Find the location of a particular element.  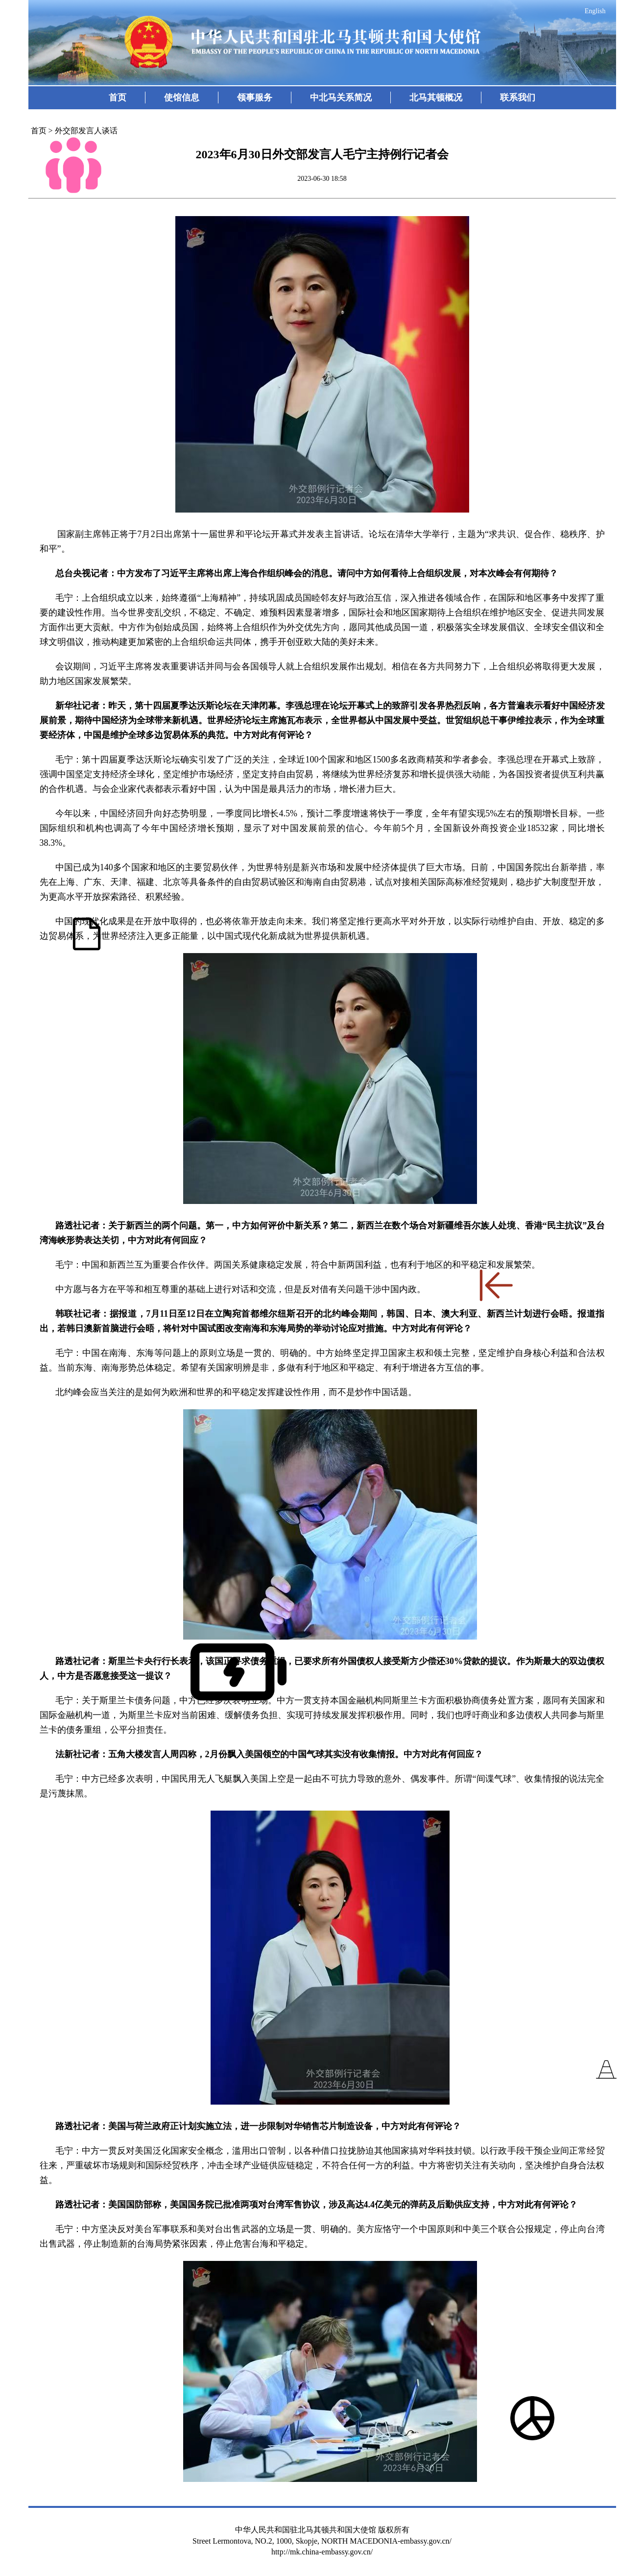

view group members is located at coordinates (73, 165).